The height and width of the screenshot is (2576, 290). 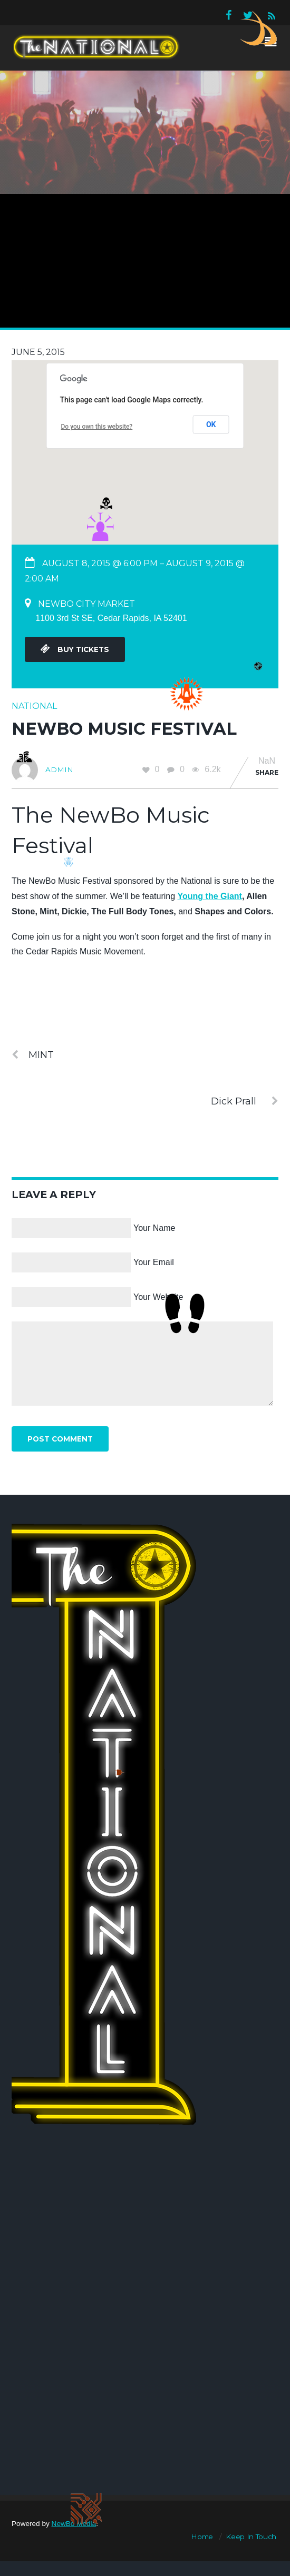 I want to click on access hardware or system settings, so click(x=86, y=2508).